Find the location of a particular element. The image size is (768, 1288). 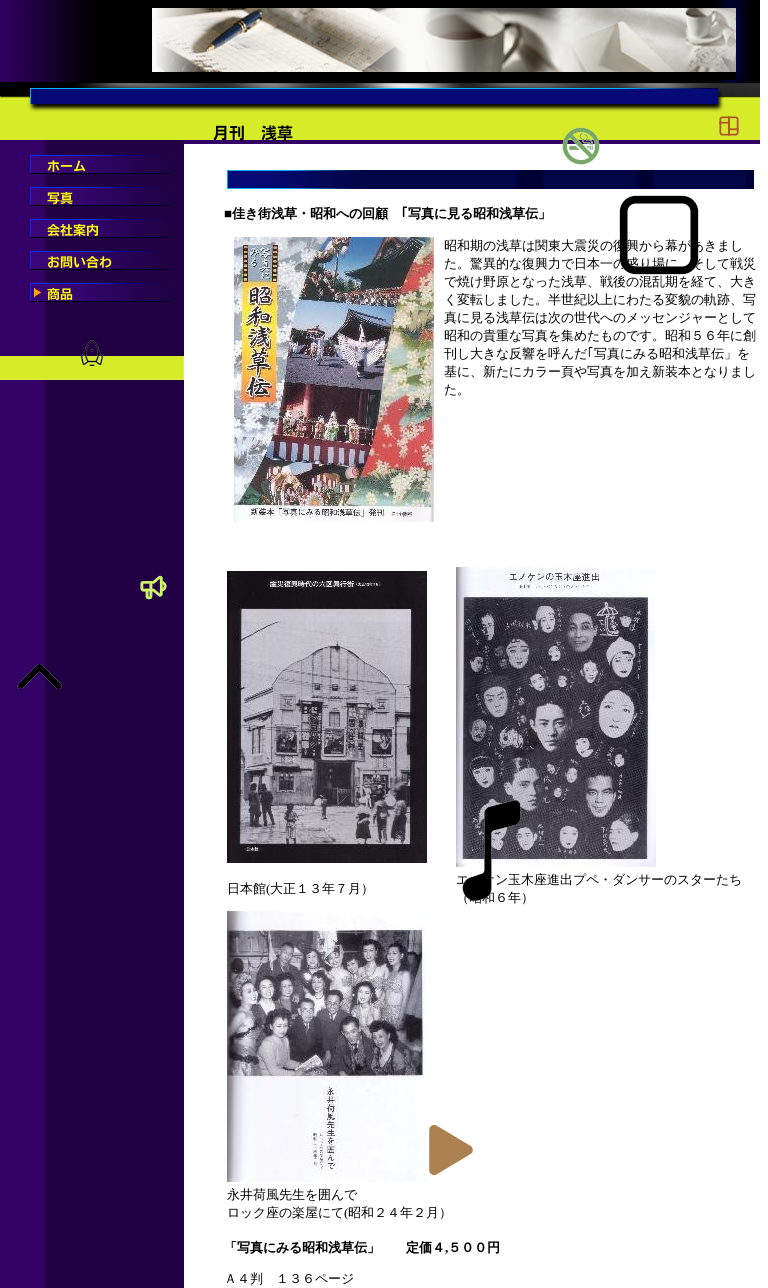

access music library or player is located at coordinates (491, 850).